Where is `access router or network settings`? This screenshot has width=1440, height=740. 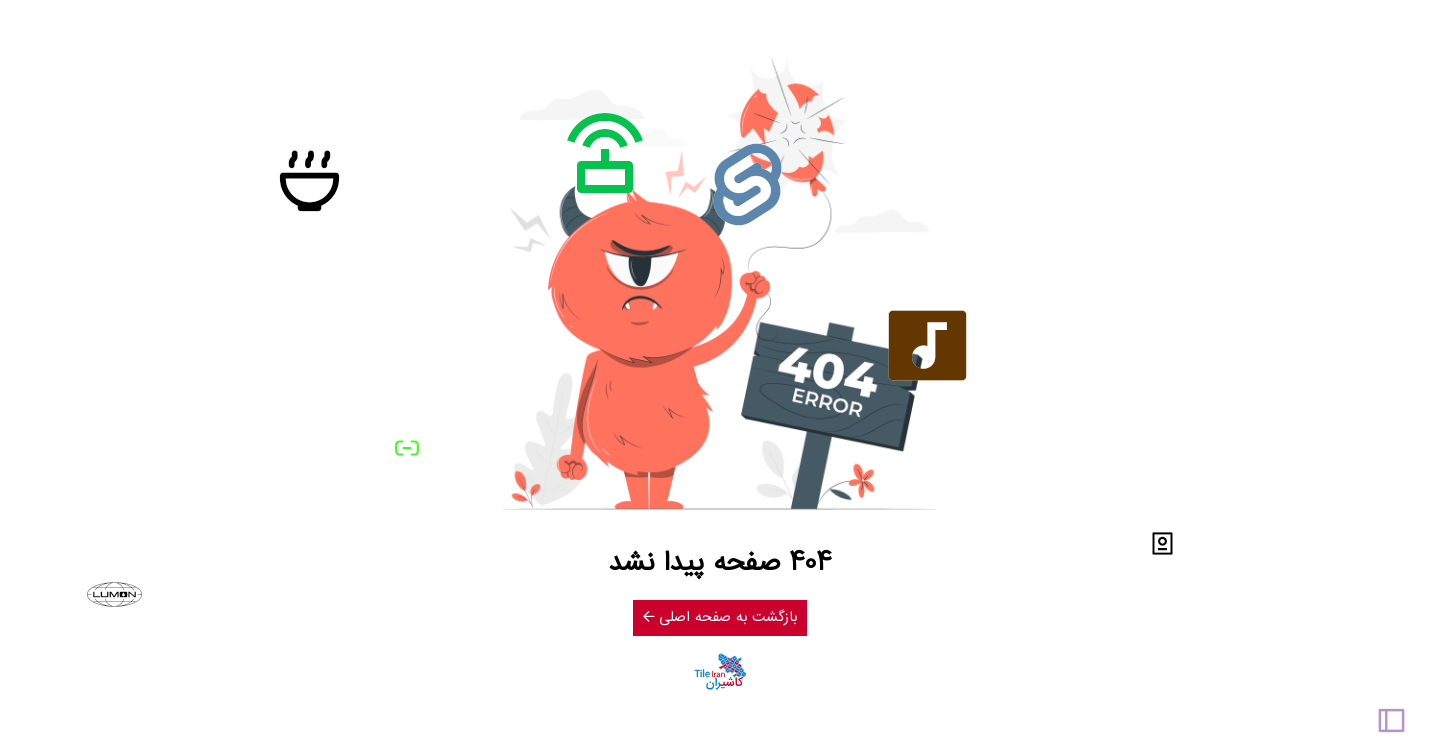 access router or network settings is located at coordinates (605, 153).